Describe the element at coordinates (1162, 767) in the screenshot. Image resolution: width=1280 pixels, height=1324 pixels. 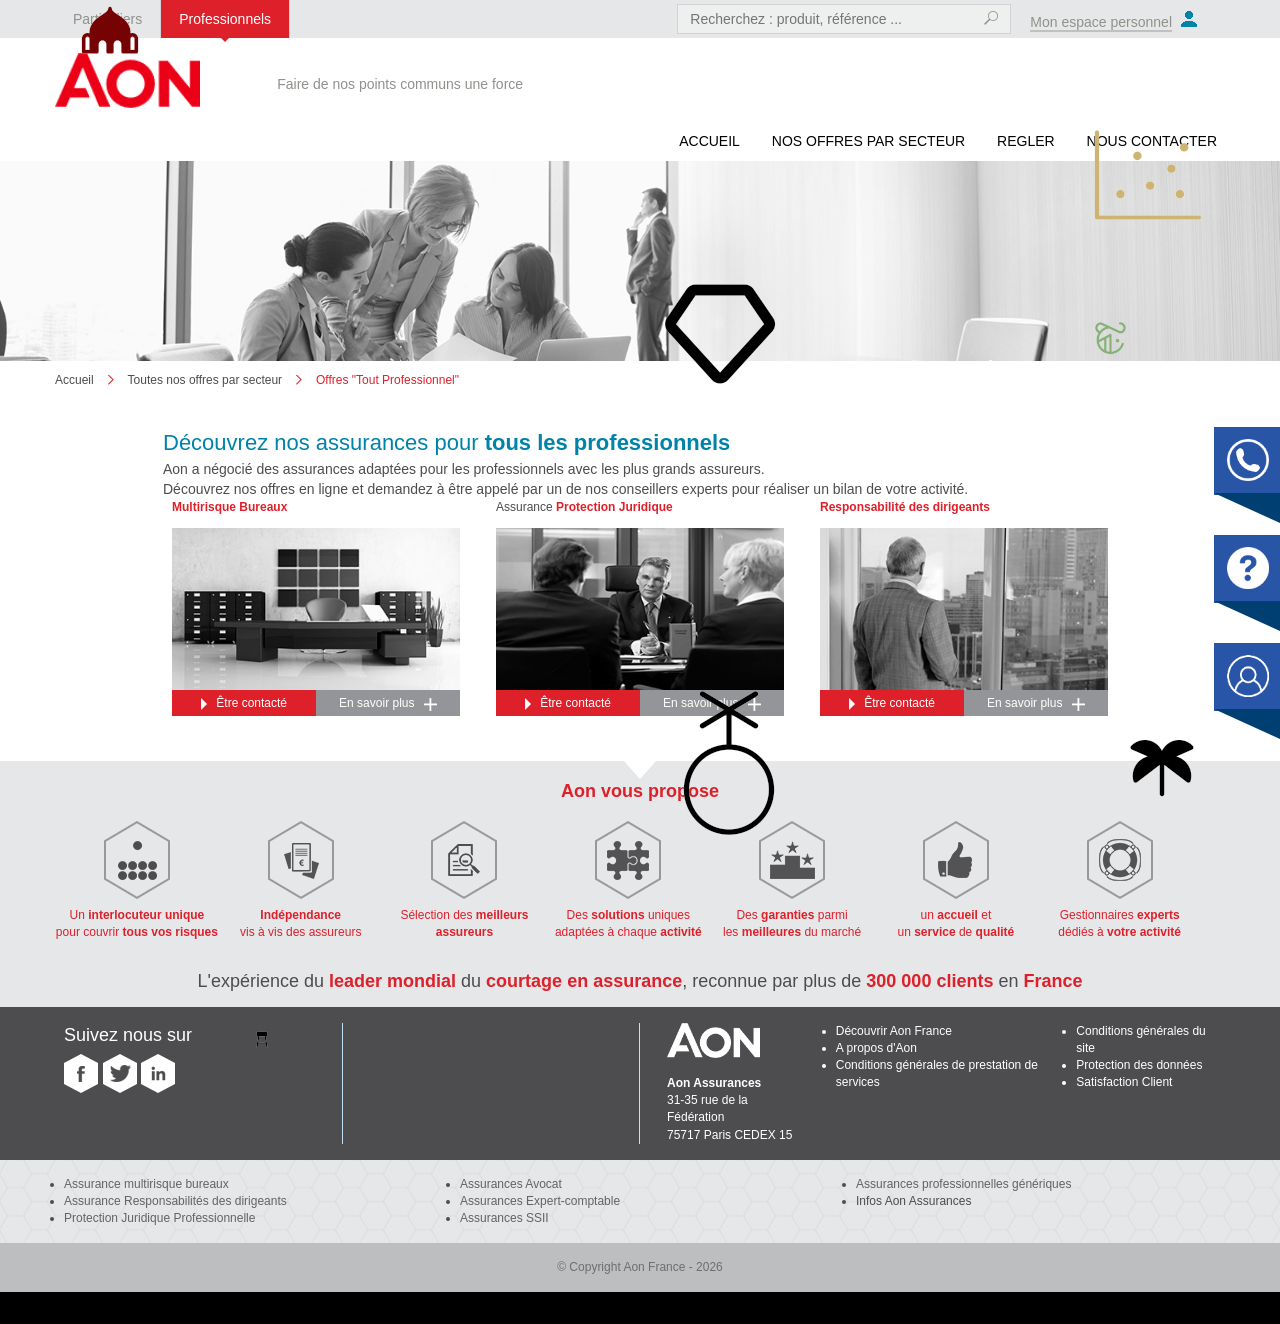
I see `indicates tropical or vacation-related content` at that location.